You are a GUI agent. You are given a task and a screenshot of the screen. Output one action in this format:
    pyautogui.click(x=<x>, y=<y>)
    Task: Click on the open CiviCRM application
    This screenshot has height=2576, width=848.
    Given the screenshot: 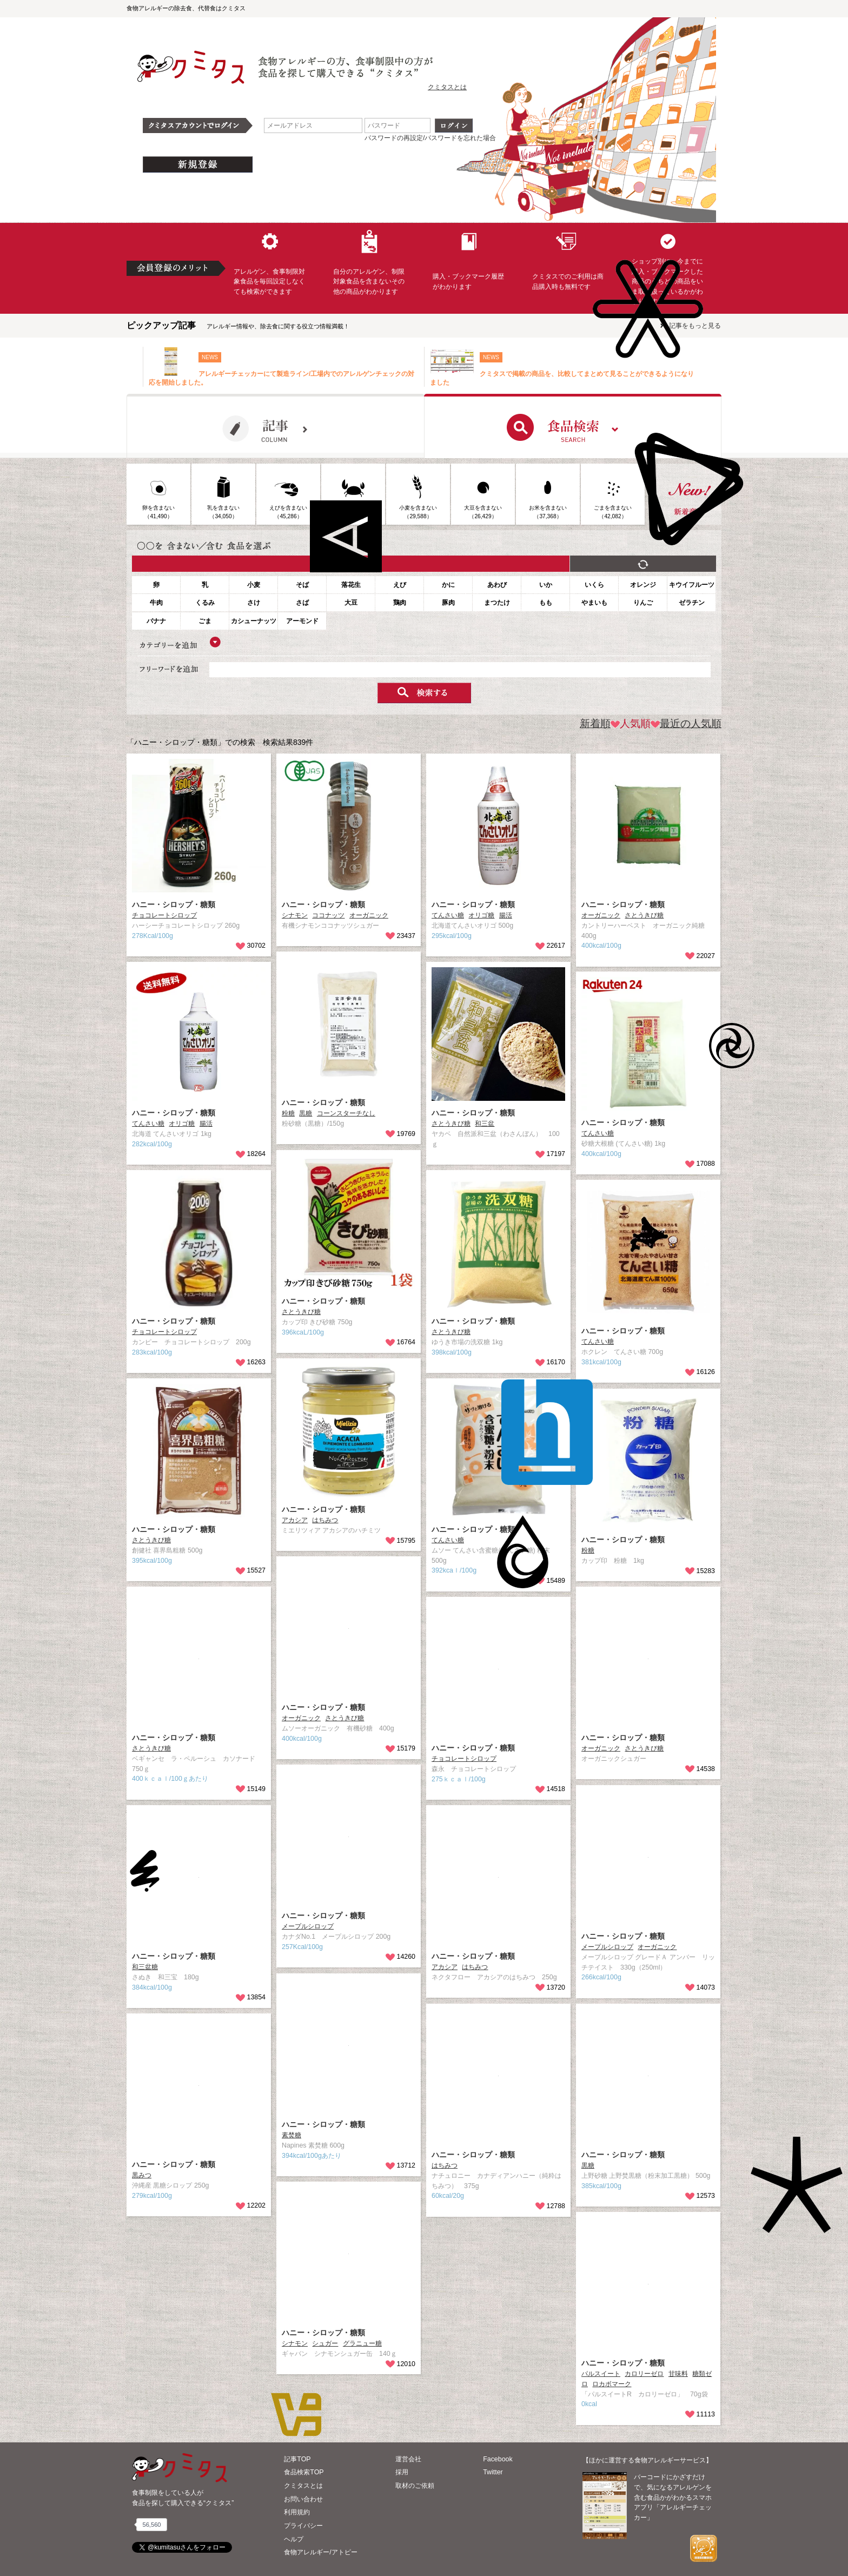 What is the action you would take?
    pyautogui.click(x=689, y=489)
    